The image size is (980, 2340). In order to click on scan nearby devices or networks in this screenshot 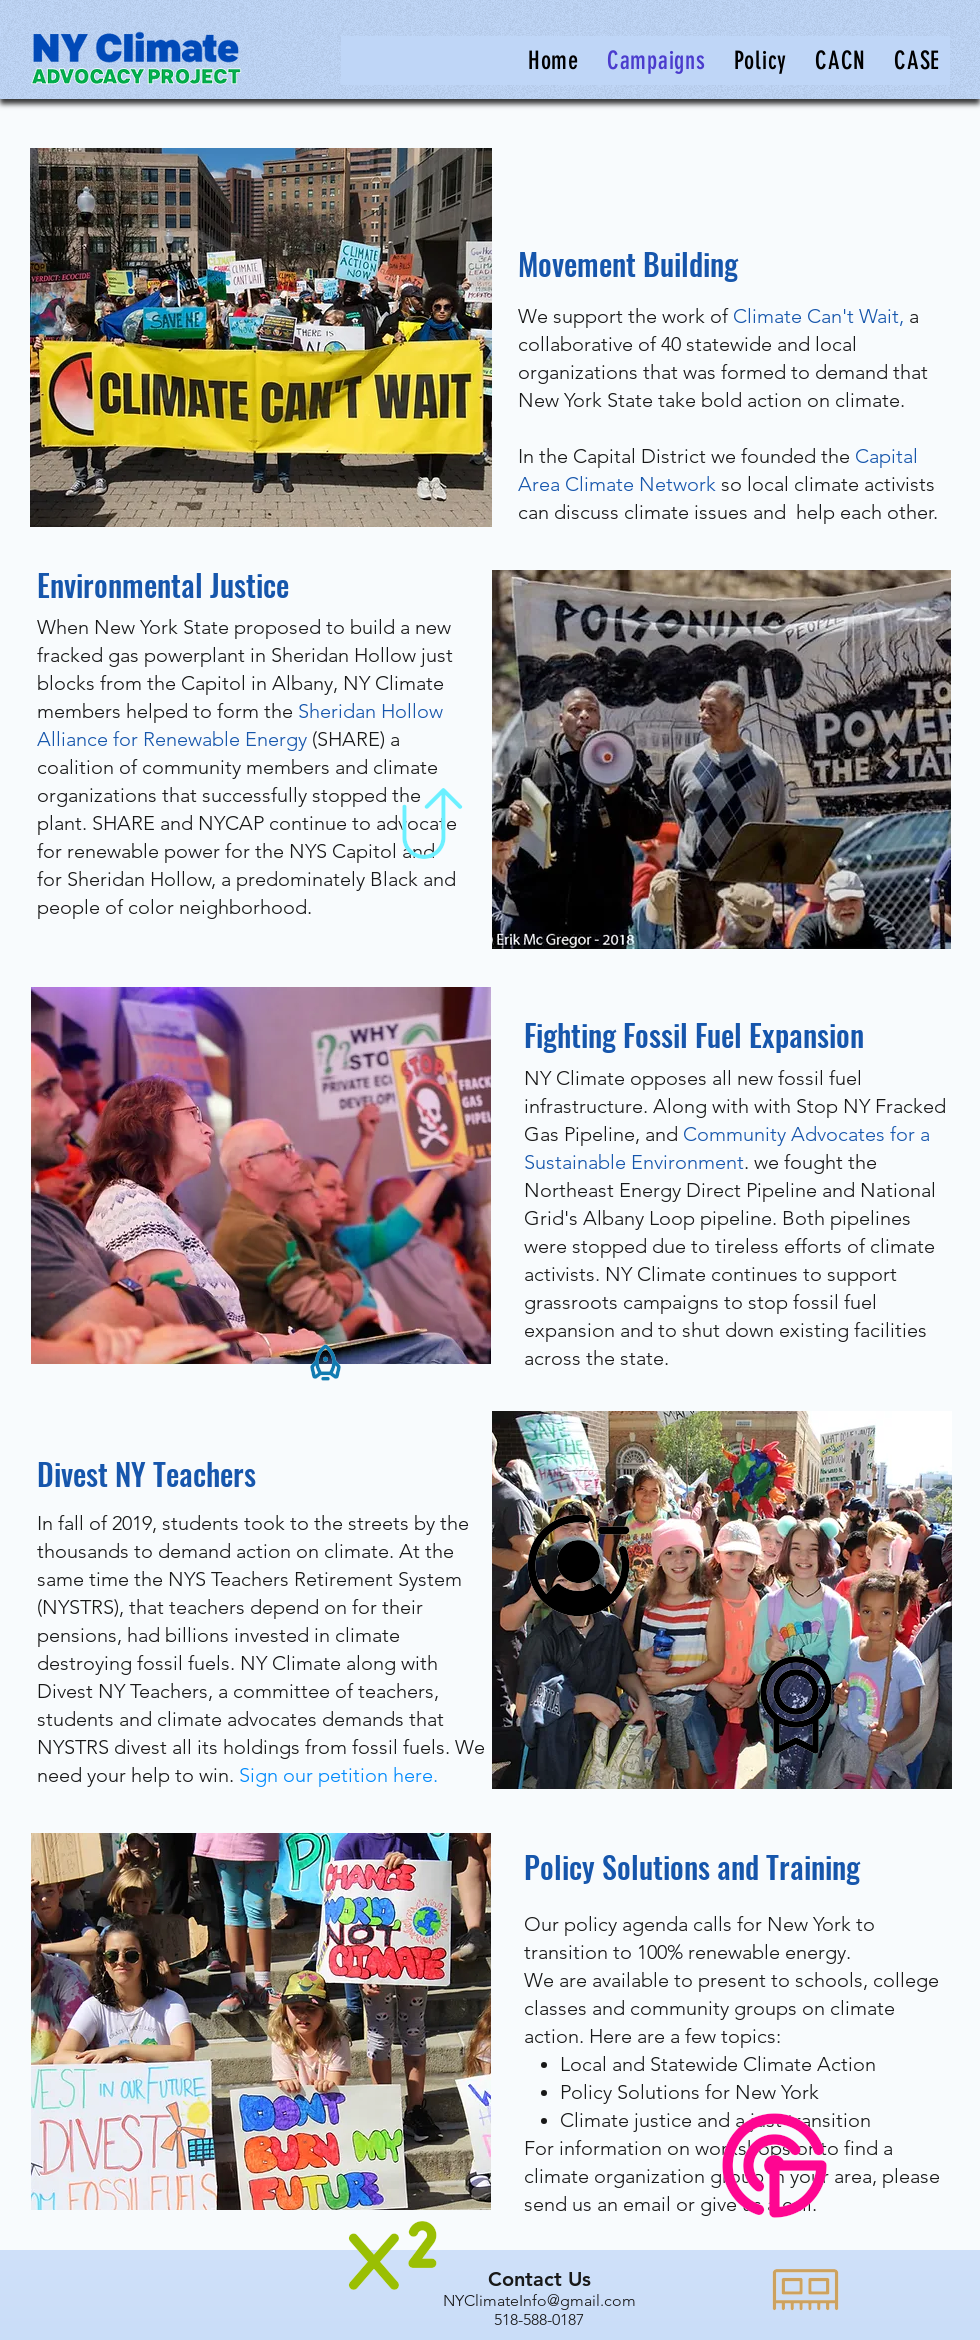, I will do `click(774, 2165)`.